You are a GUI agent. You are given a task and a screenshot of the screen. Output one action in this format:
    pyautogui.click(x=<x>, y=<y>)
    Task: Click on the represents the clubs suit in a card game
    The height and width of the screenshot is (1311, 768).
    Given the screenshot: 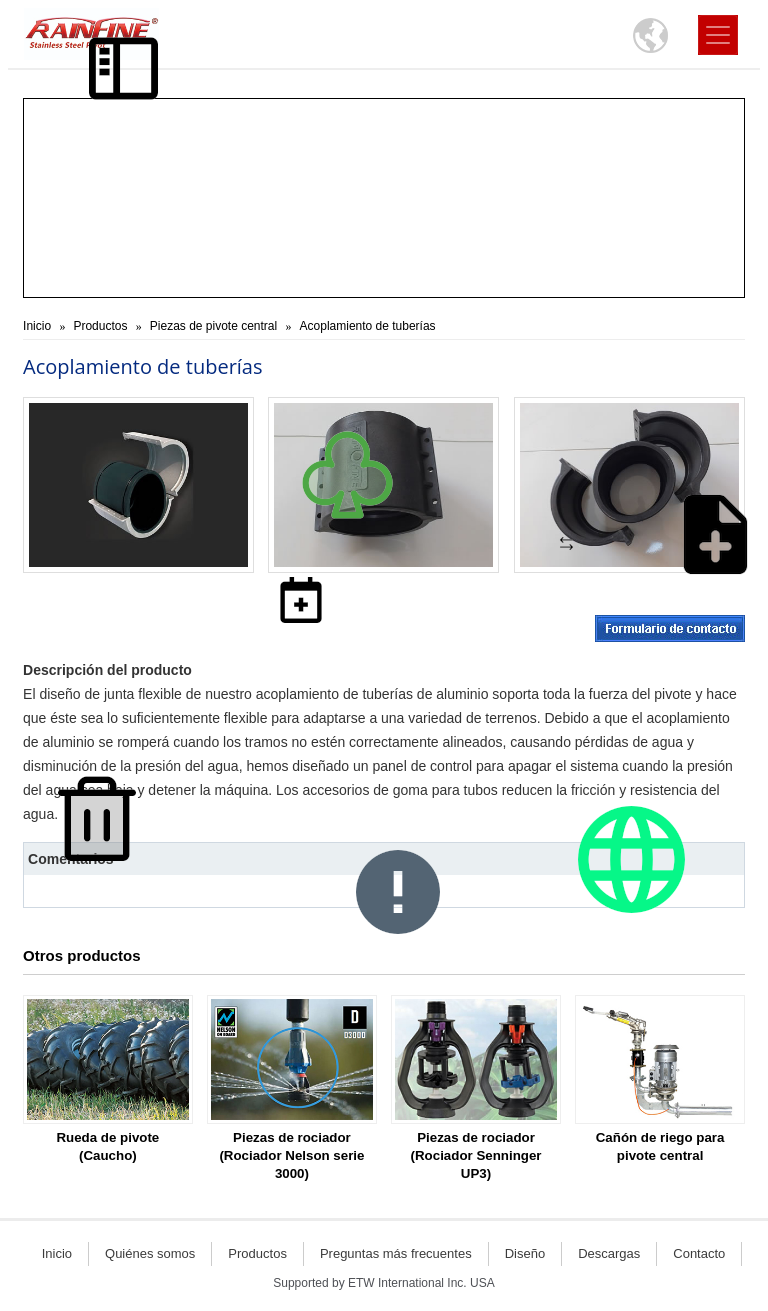 What is the action you would take?
    pyautogui.click(x=347, y=476)
    